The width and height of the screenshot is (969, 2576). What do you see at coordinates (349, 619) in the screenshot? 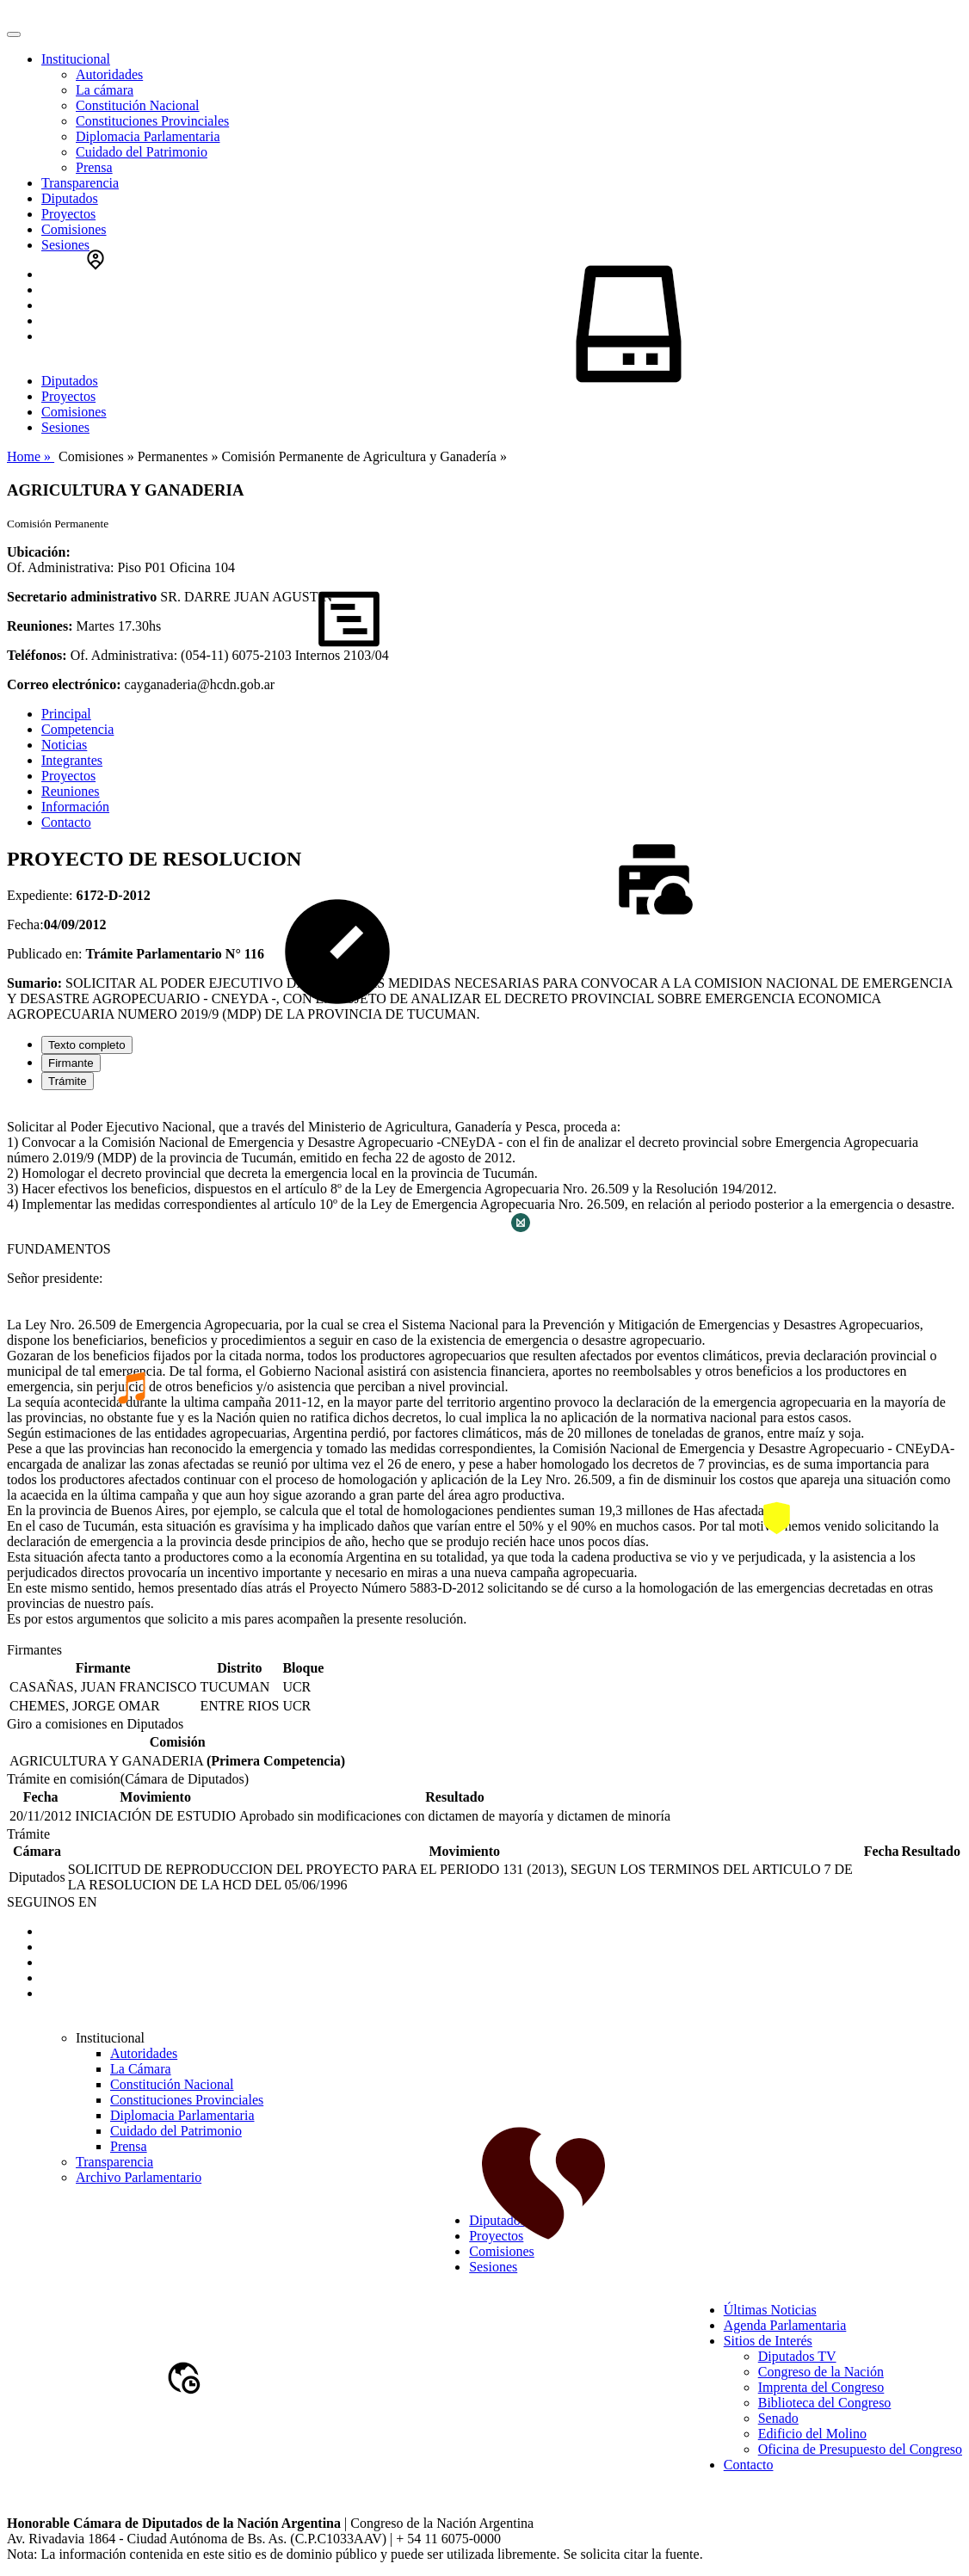
I see `switch to timeline view` at bounding box center [349, 619].